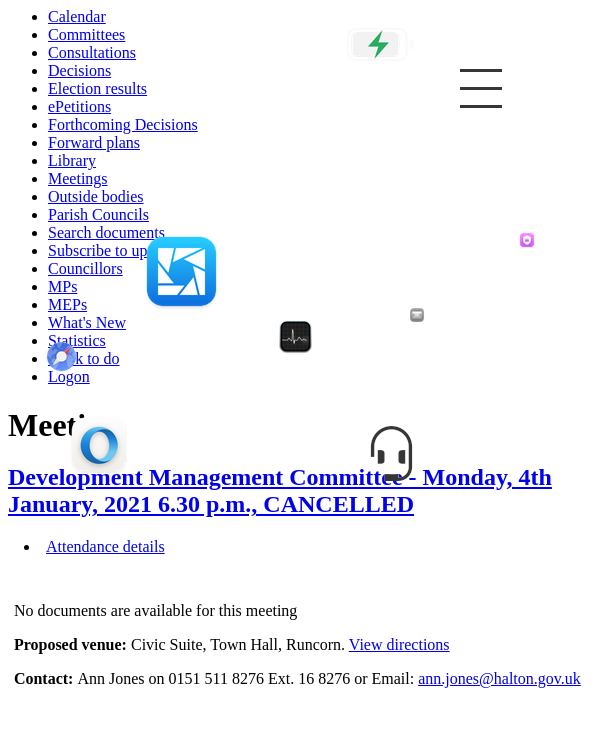 This screenshot has height=730, width=606. I want to click on open navigation menu, so click(481, 90).